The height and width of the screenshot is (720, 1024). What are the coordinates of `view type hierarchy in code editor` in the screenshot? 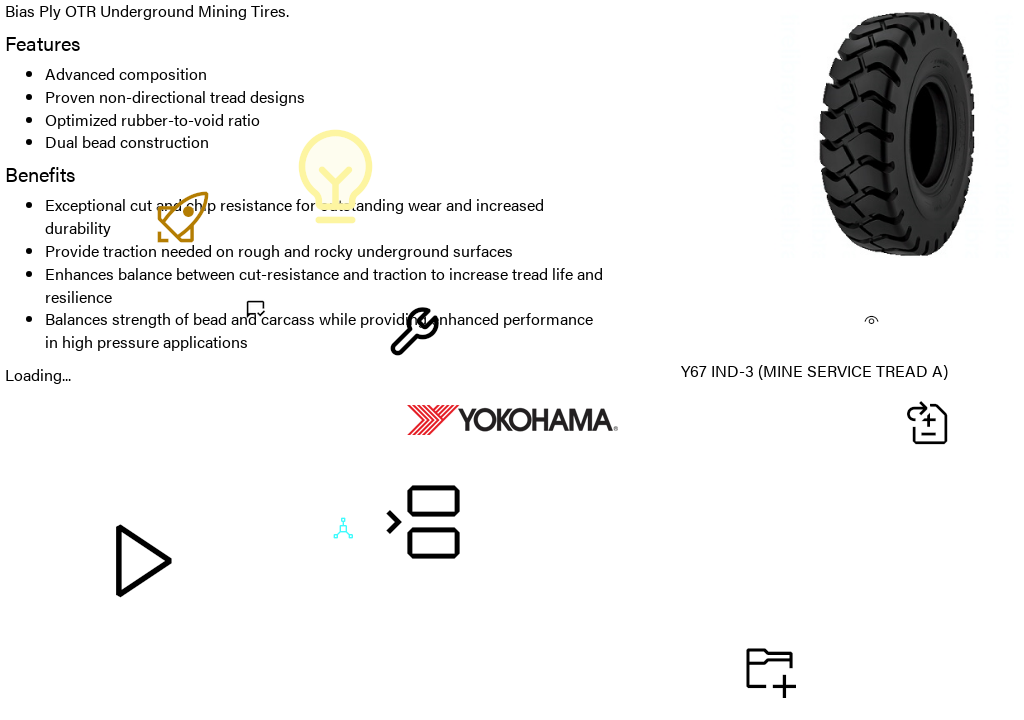 It's located at (344, 528).